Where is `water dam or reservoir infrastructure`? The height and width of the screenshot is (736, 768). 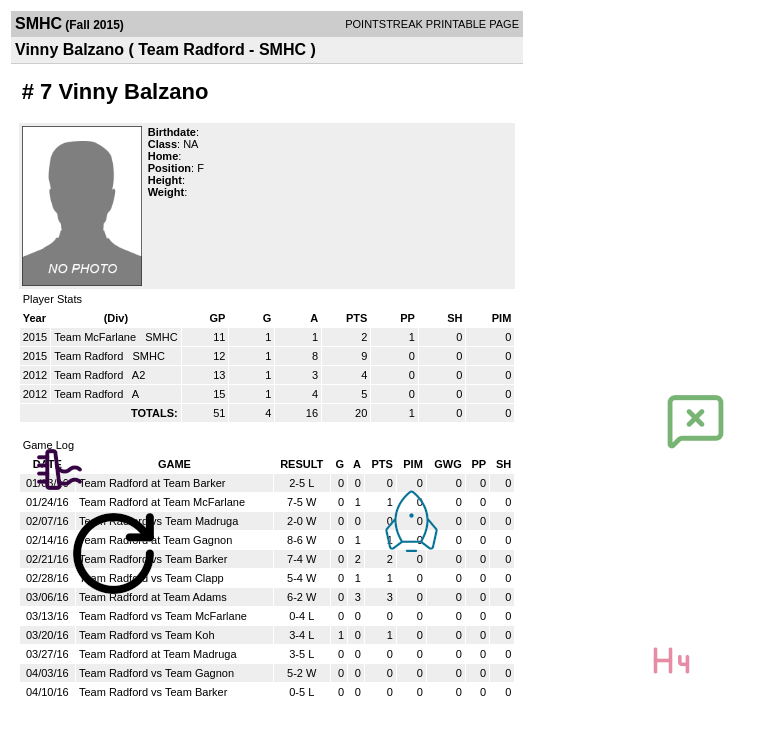 water dam or reservoir infrastructure is located at coordinates (59, 469).